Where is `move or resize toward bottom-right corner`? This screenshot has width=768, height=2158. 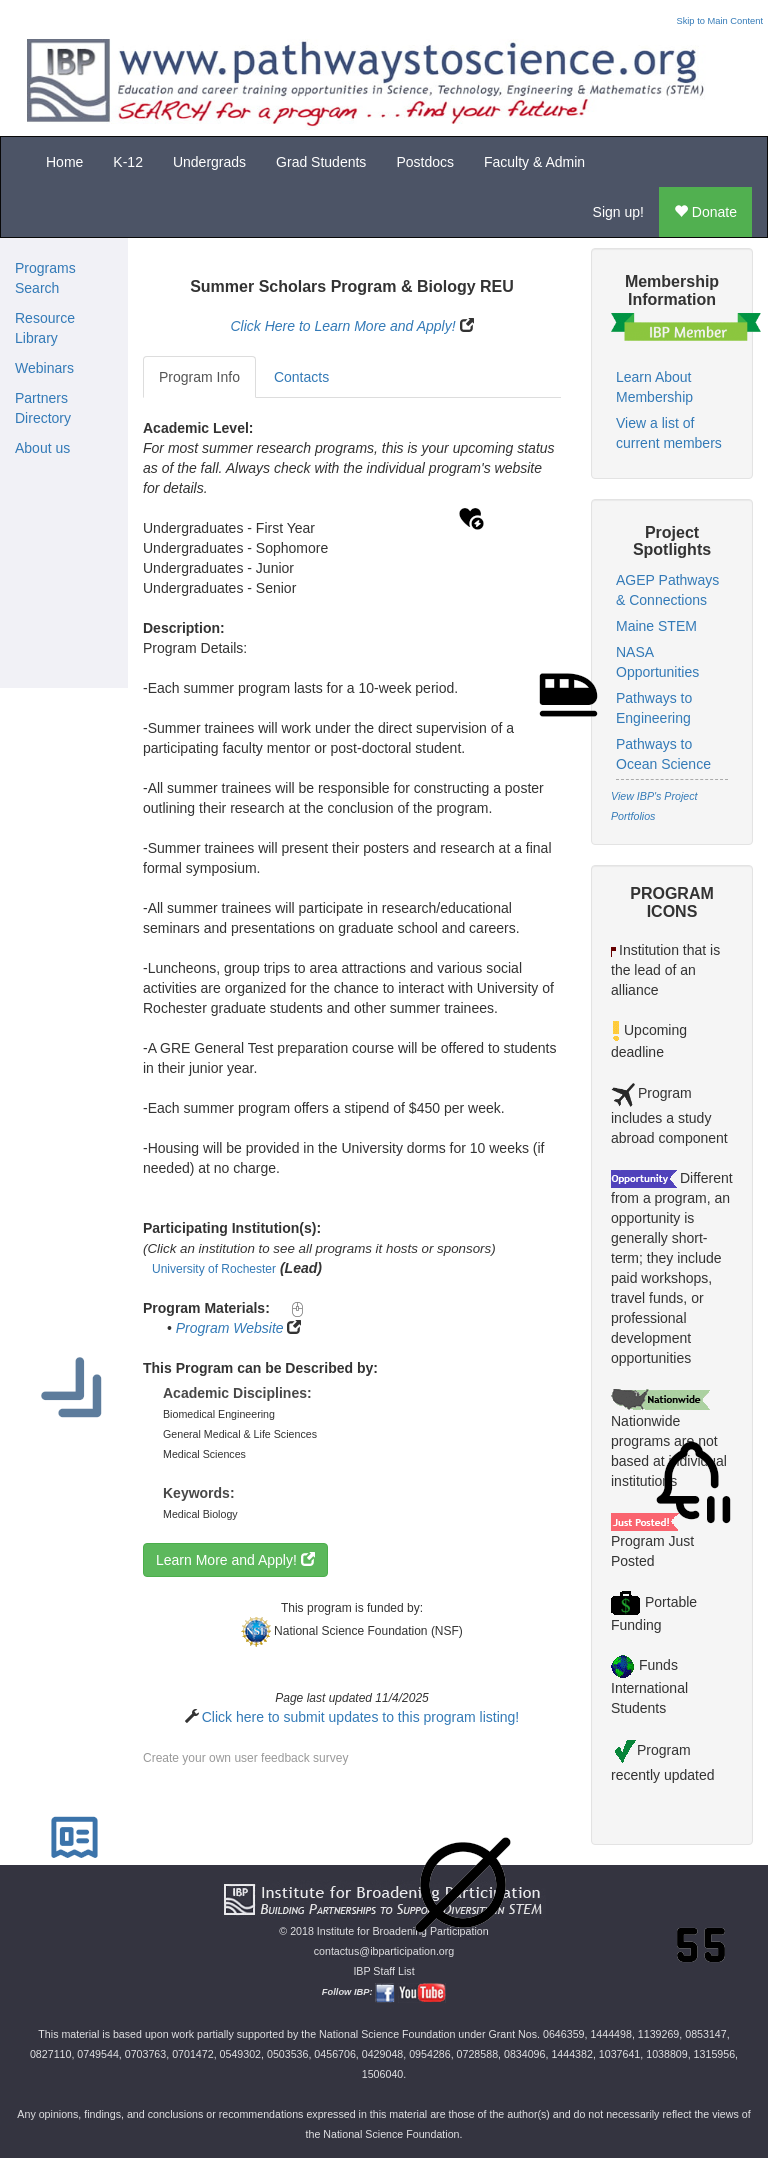
move or resize toward bottom-right corner is located at coordinates (75, 1391).